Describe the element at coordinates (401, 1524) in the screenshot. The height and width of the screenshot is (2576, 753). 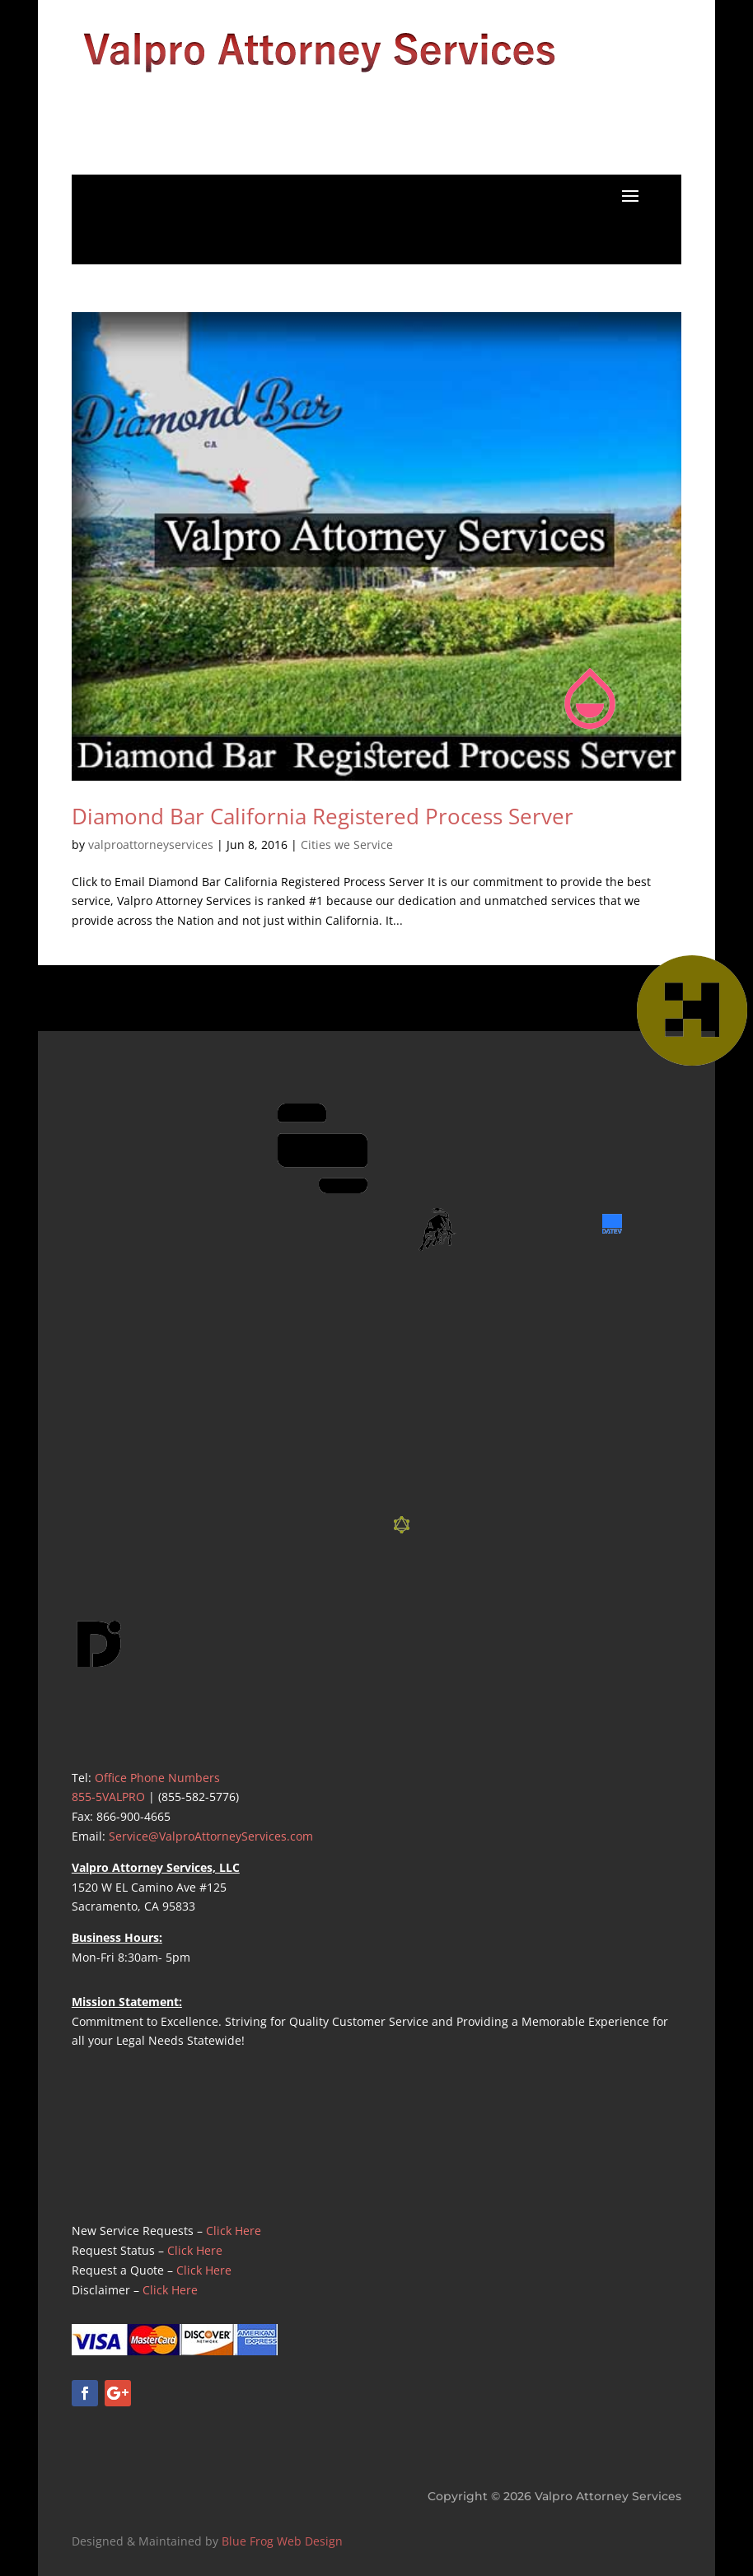
I see `graphql api or technology indicator` at that location.